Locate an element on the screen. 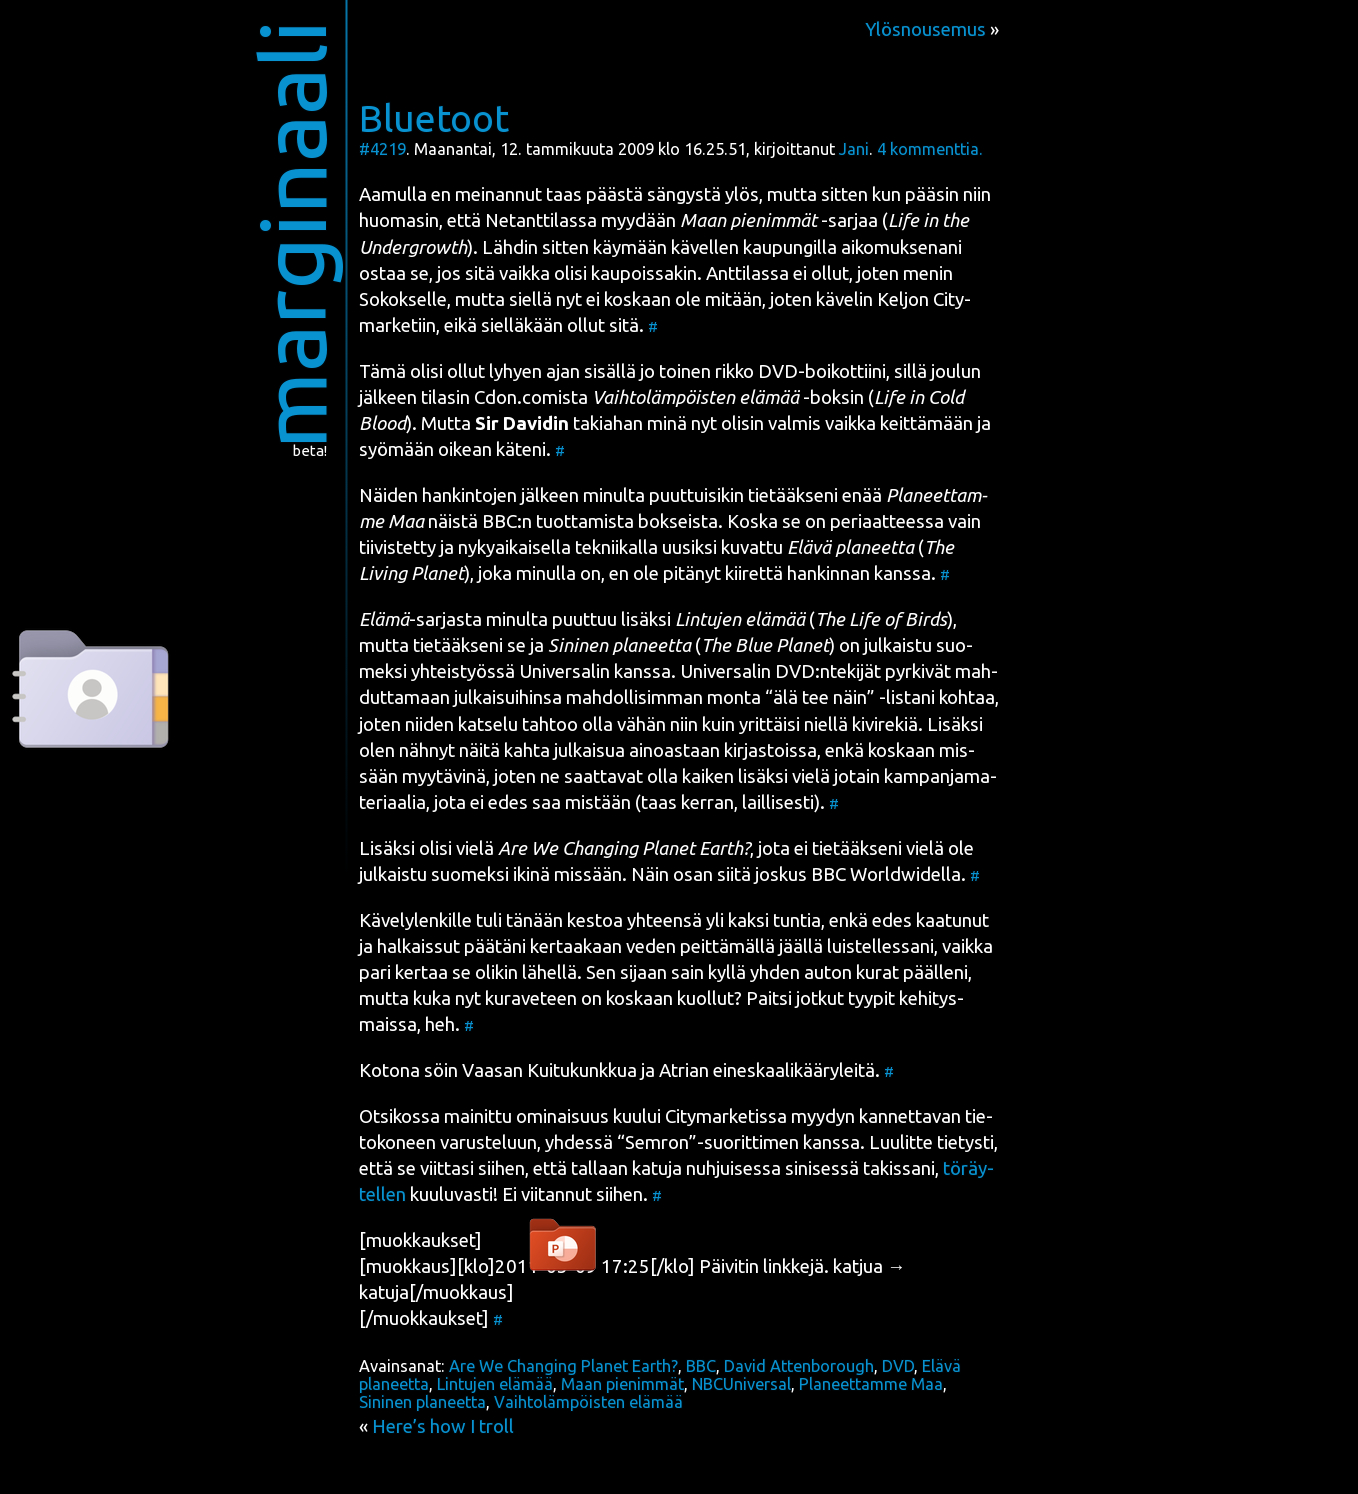 This screenshot has width=1358, height=1494. open folder containing PowerPoint presentations is located at coordinates (562, 1246).